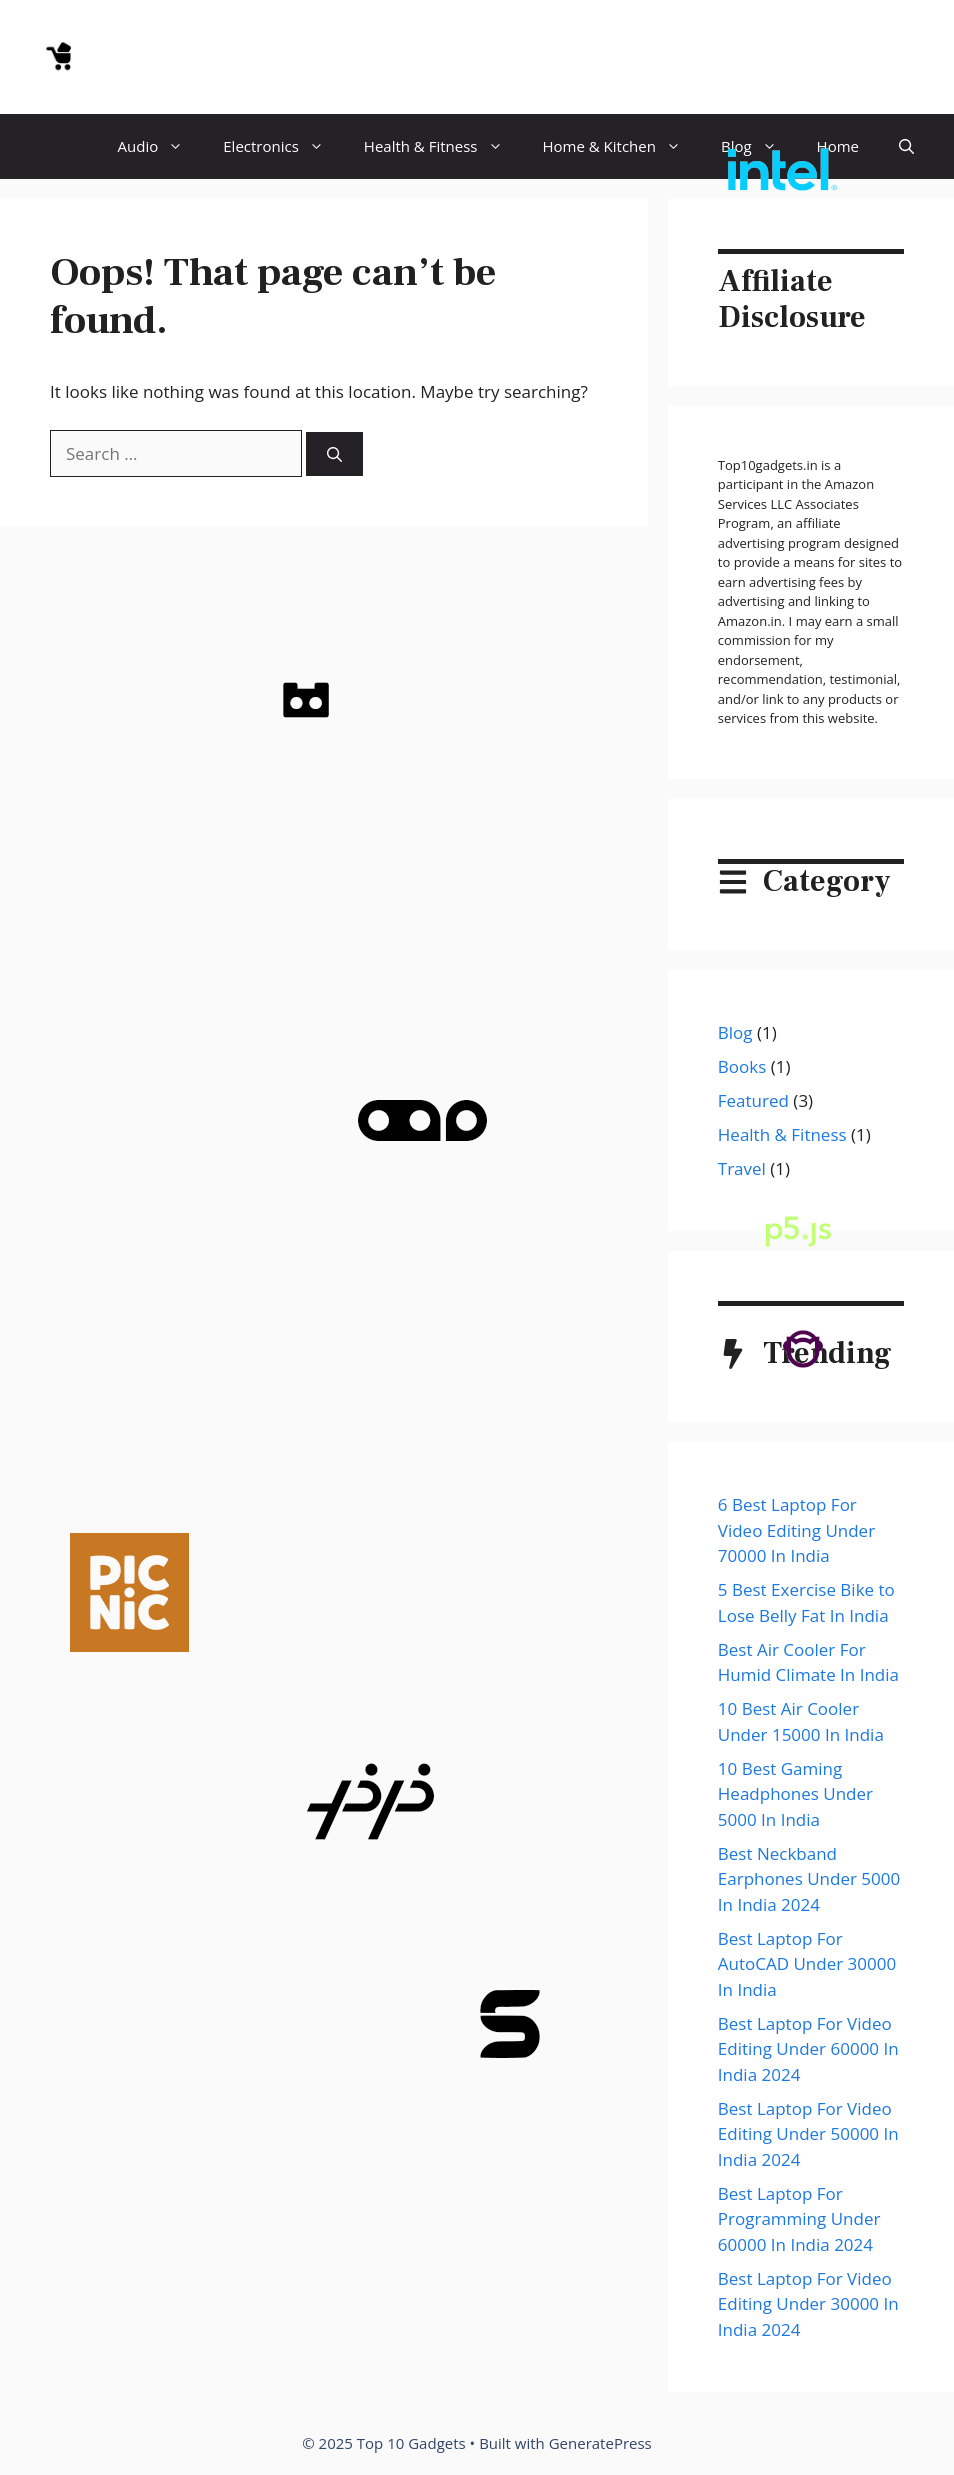 This screenshot has height=2475, width=954. What do you see at coordinates (422, 1120) in the screenshot?
I see `visit the Thangs 3D model platform` at bounding box center [422, 1120].